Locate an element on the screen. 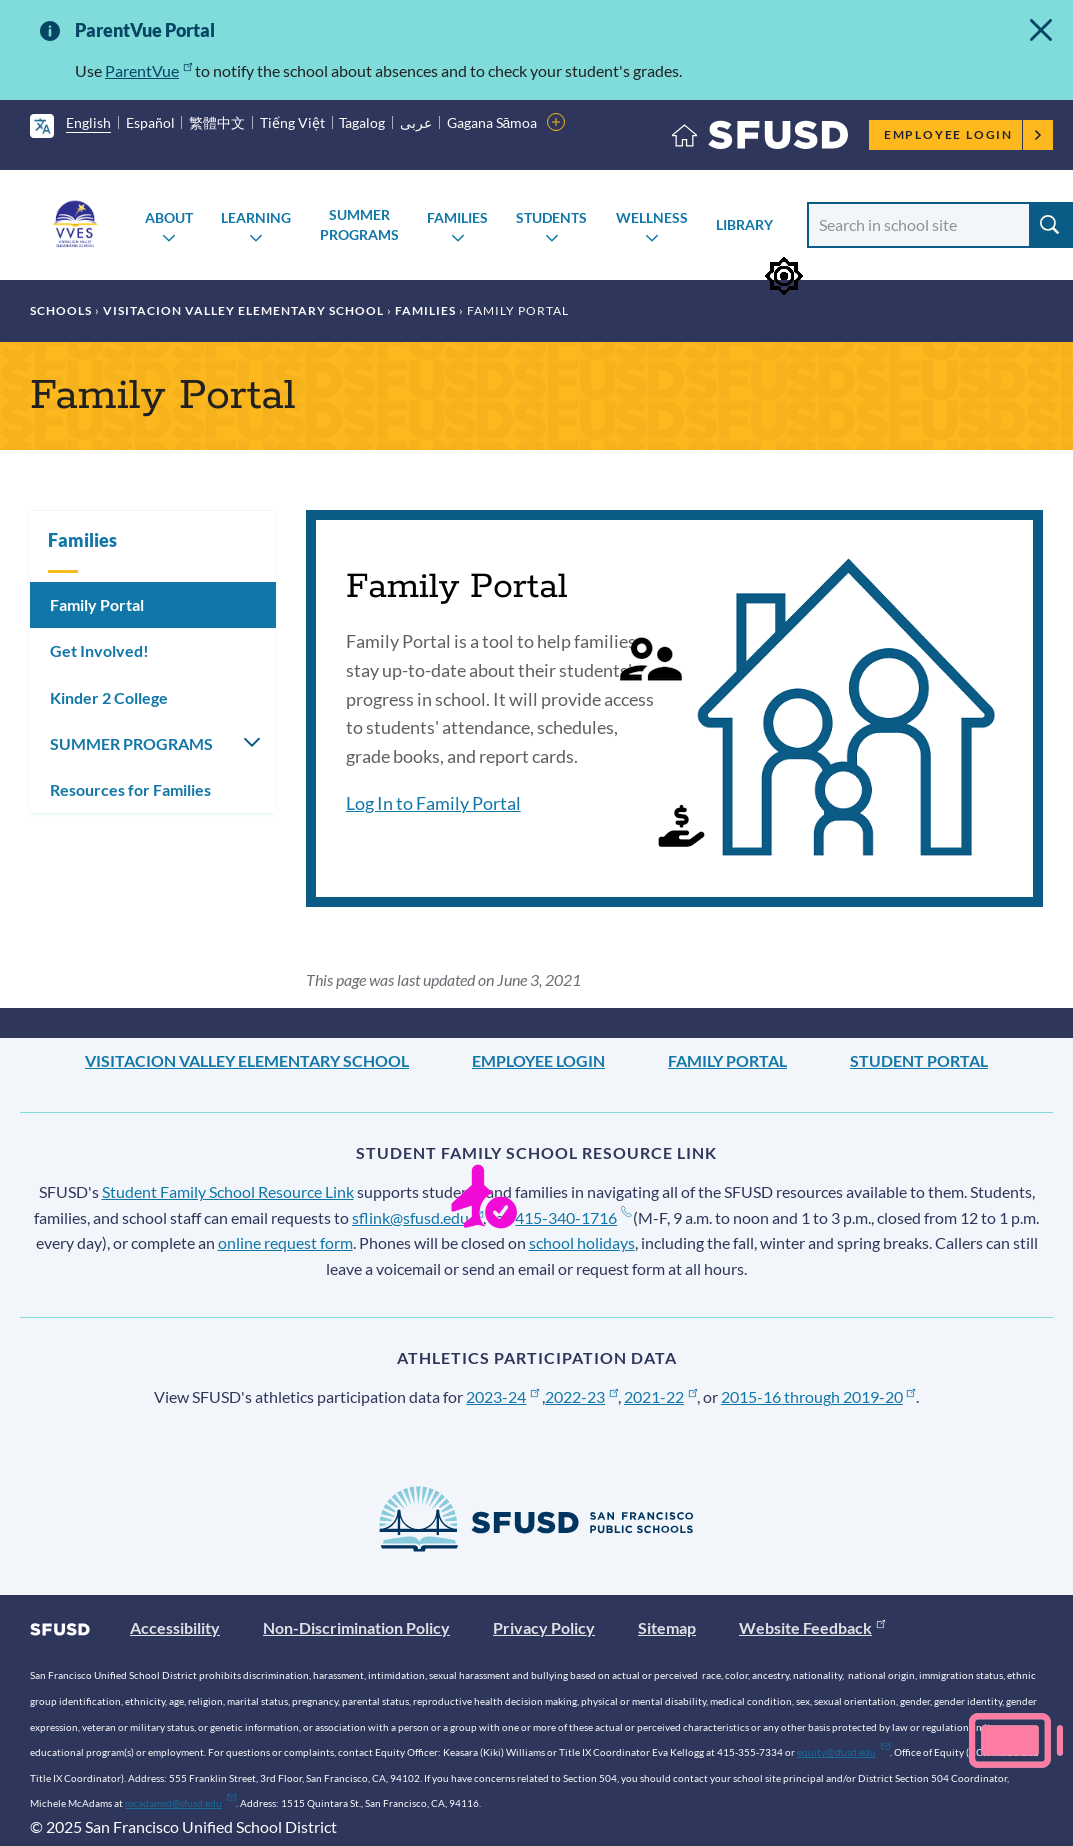 The image size is (1073, 1846). increase screen brightness is located at coordinates (784, 276).